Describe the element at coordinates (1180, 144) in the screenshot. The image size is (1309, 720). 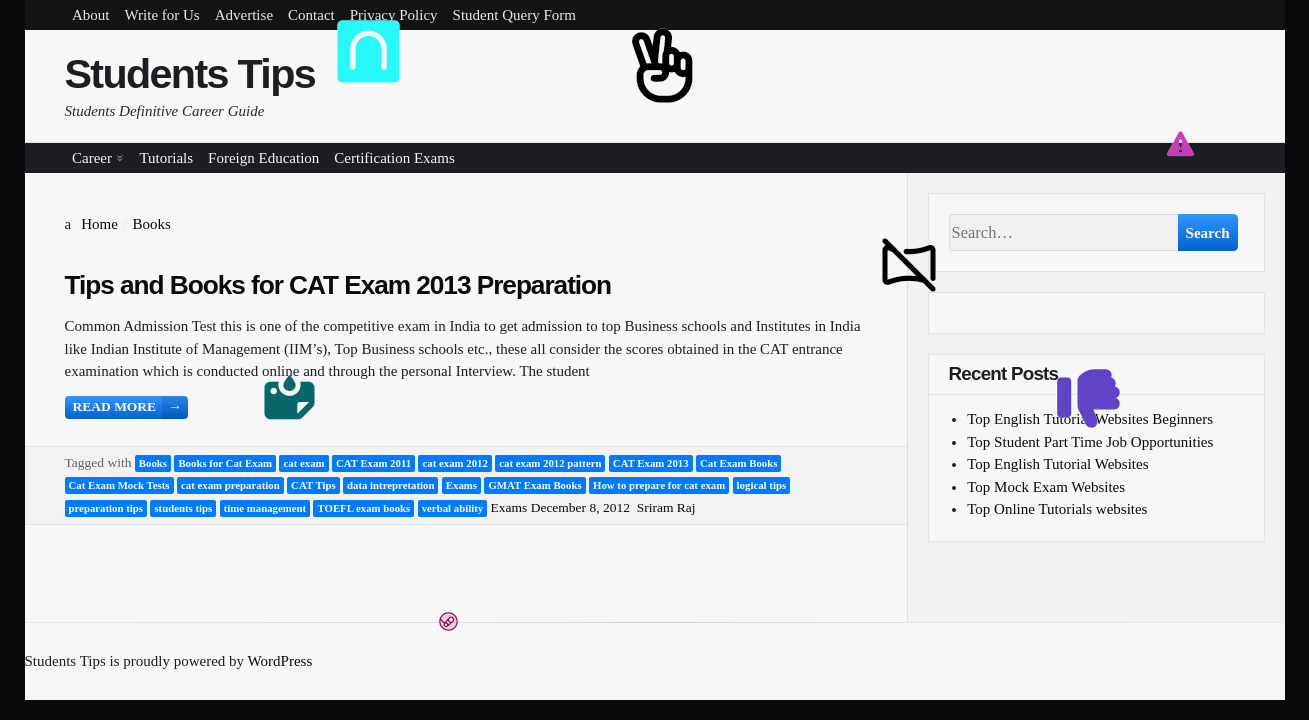
I see `indicates a warning or caution state` at that location.